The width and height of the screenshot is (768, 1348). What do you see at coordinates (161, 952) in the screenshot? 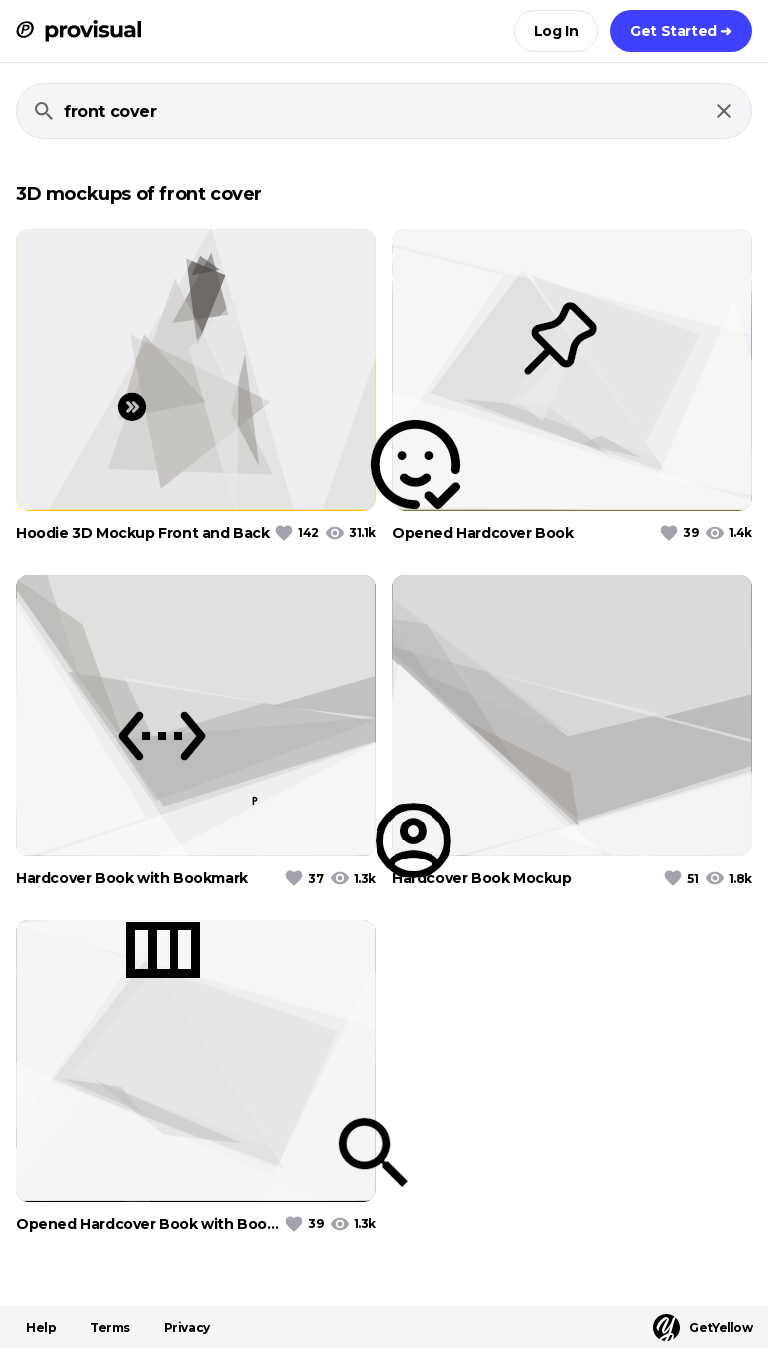
I see `switch to column view layout` at bounding box center [161, 952].